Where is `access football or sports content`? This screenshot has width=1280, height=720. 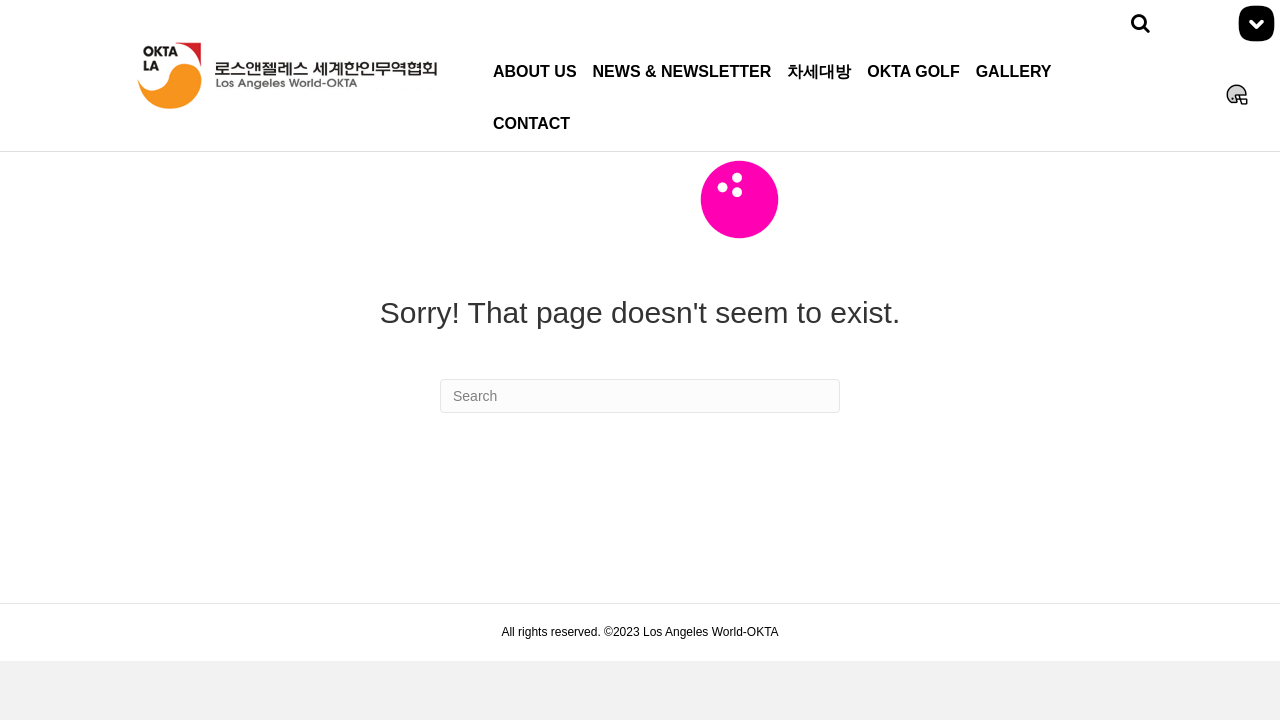 access football or sports content is located at coordinates (1237, 95).